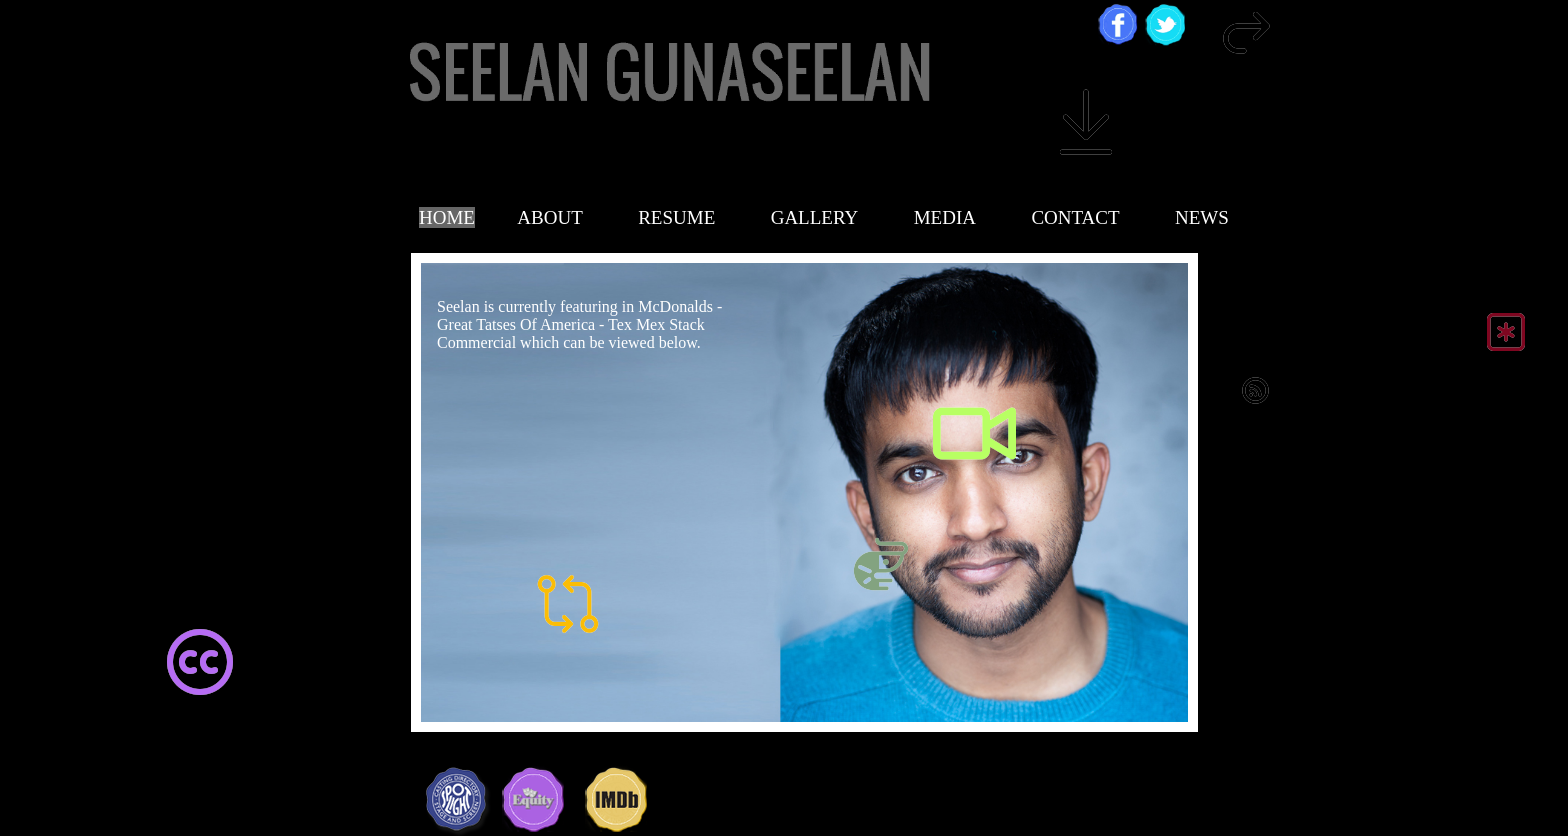  I want to click on start a video call, so click(974, 433).